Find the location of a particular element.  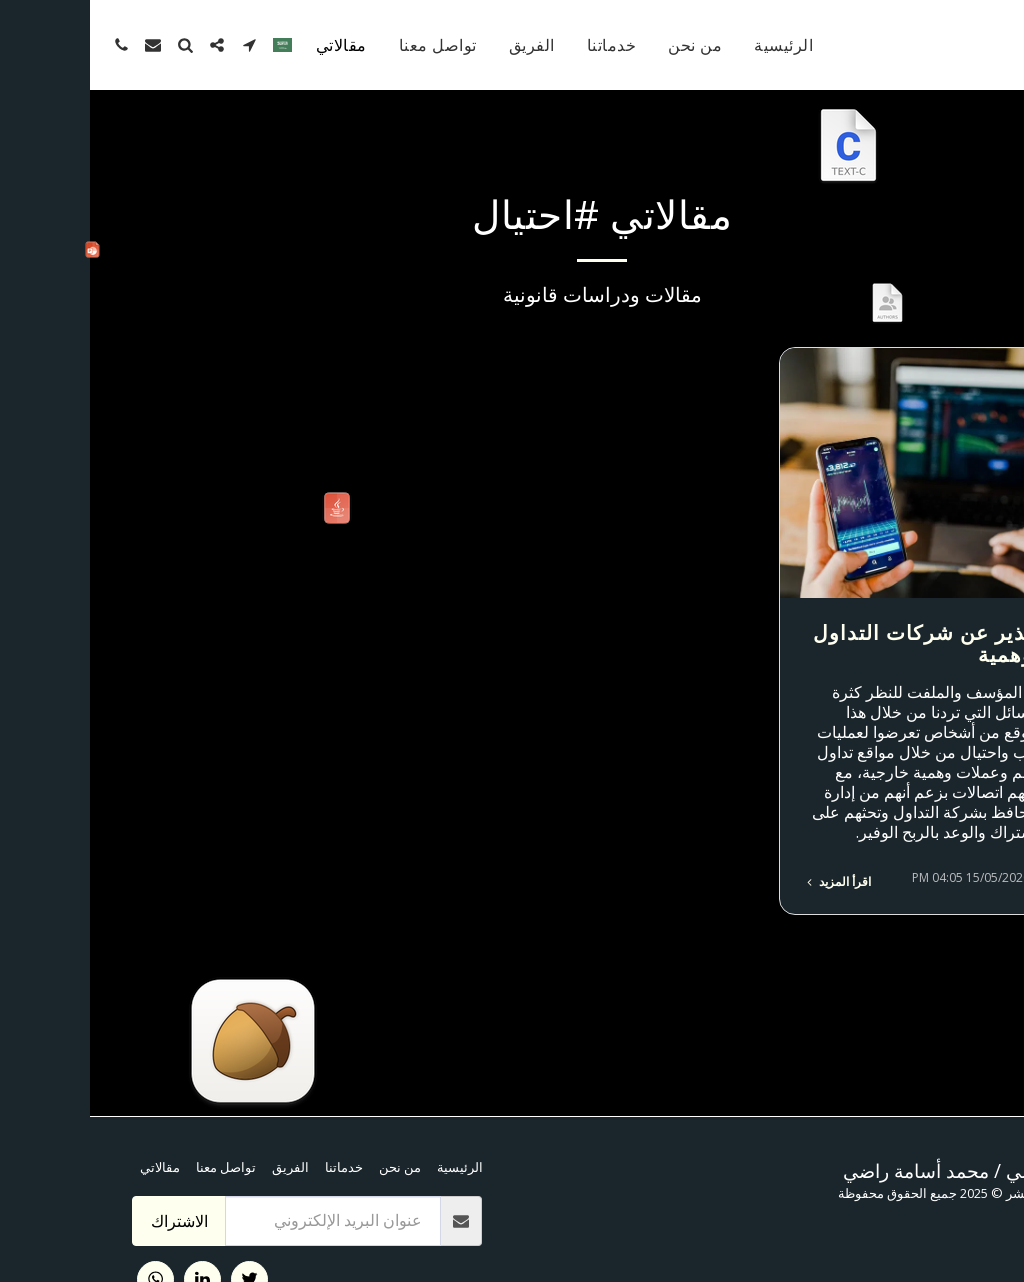

a java source code file is located at coordinates (337, 508).